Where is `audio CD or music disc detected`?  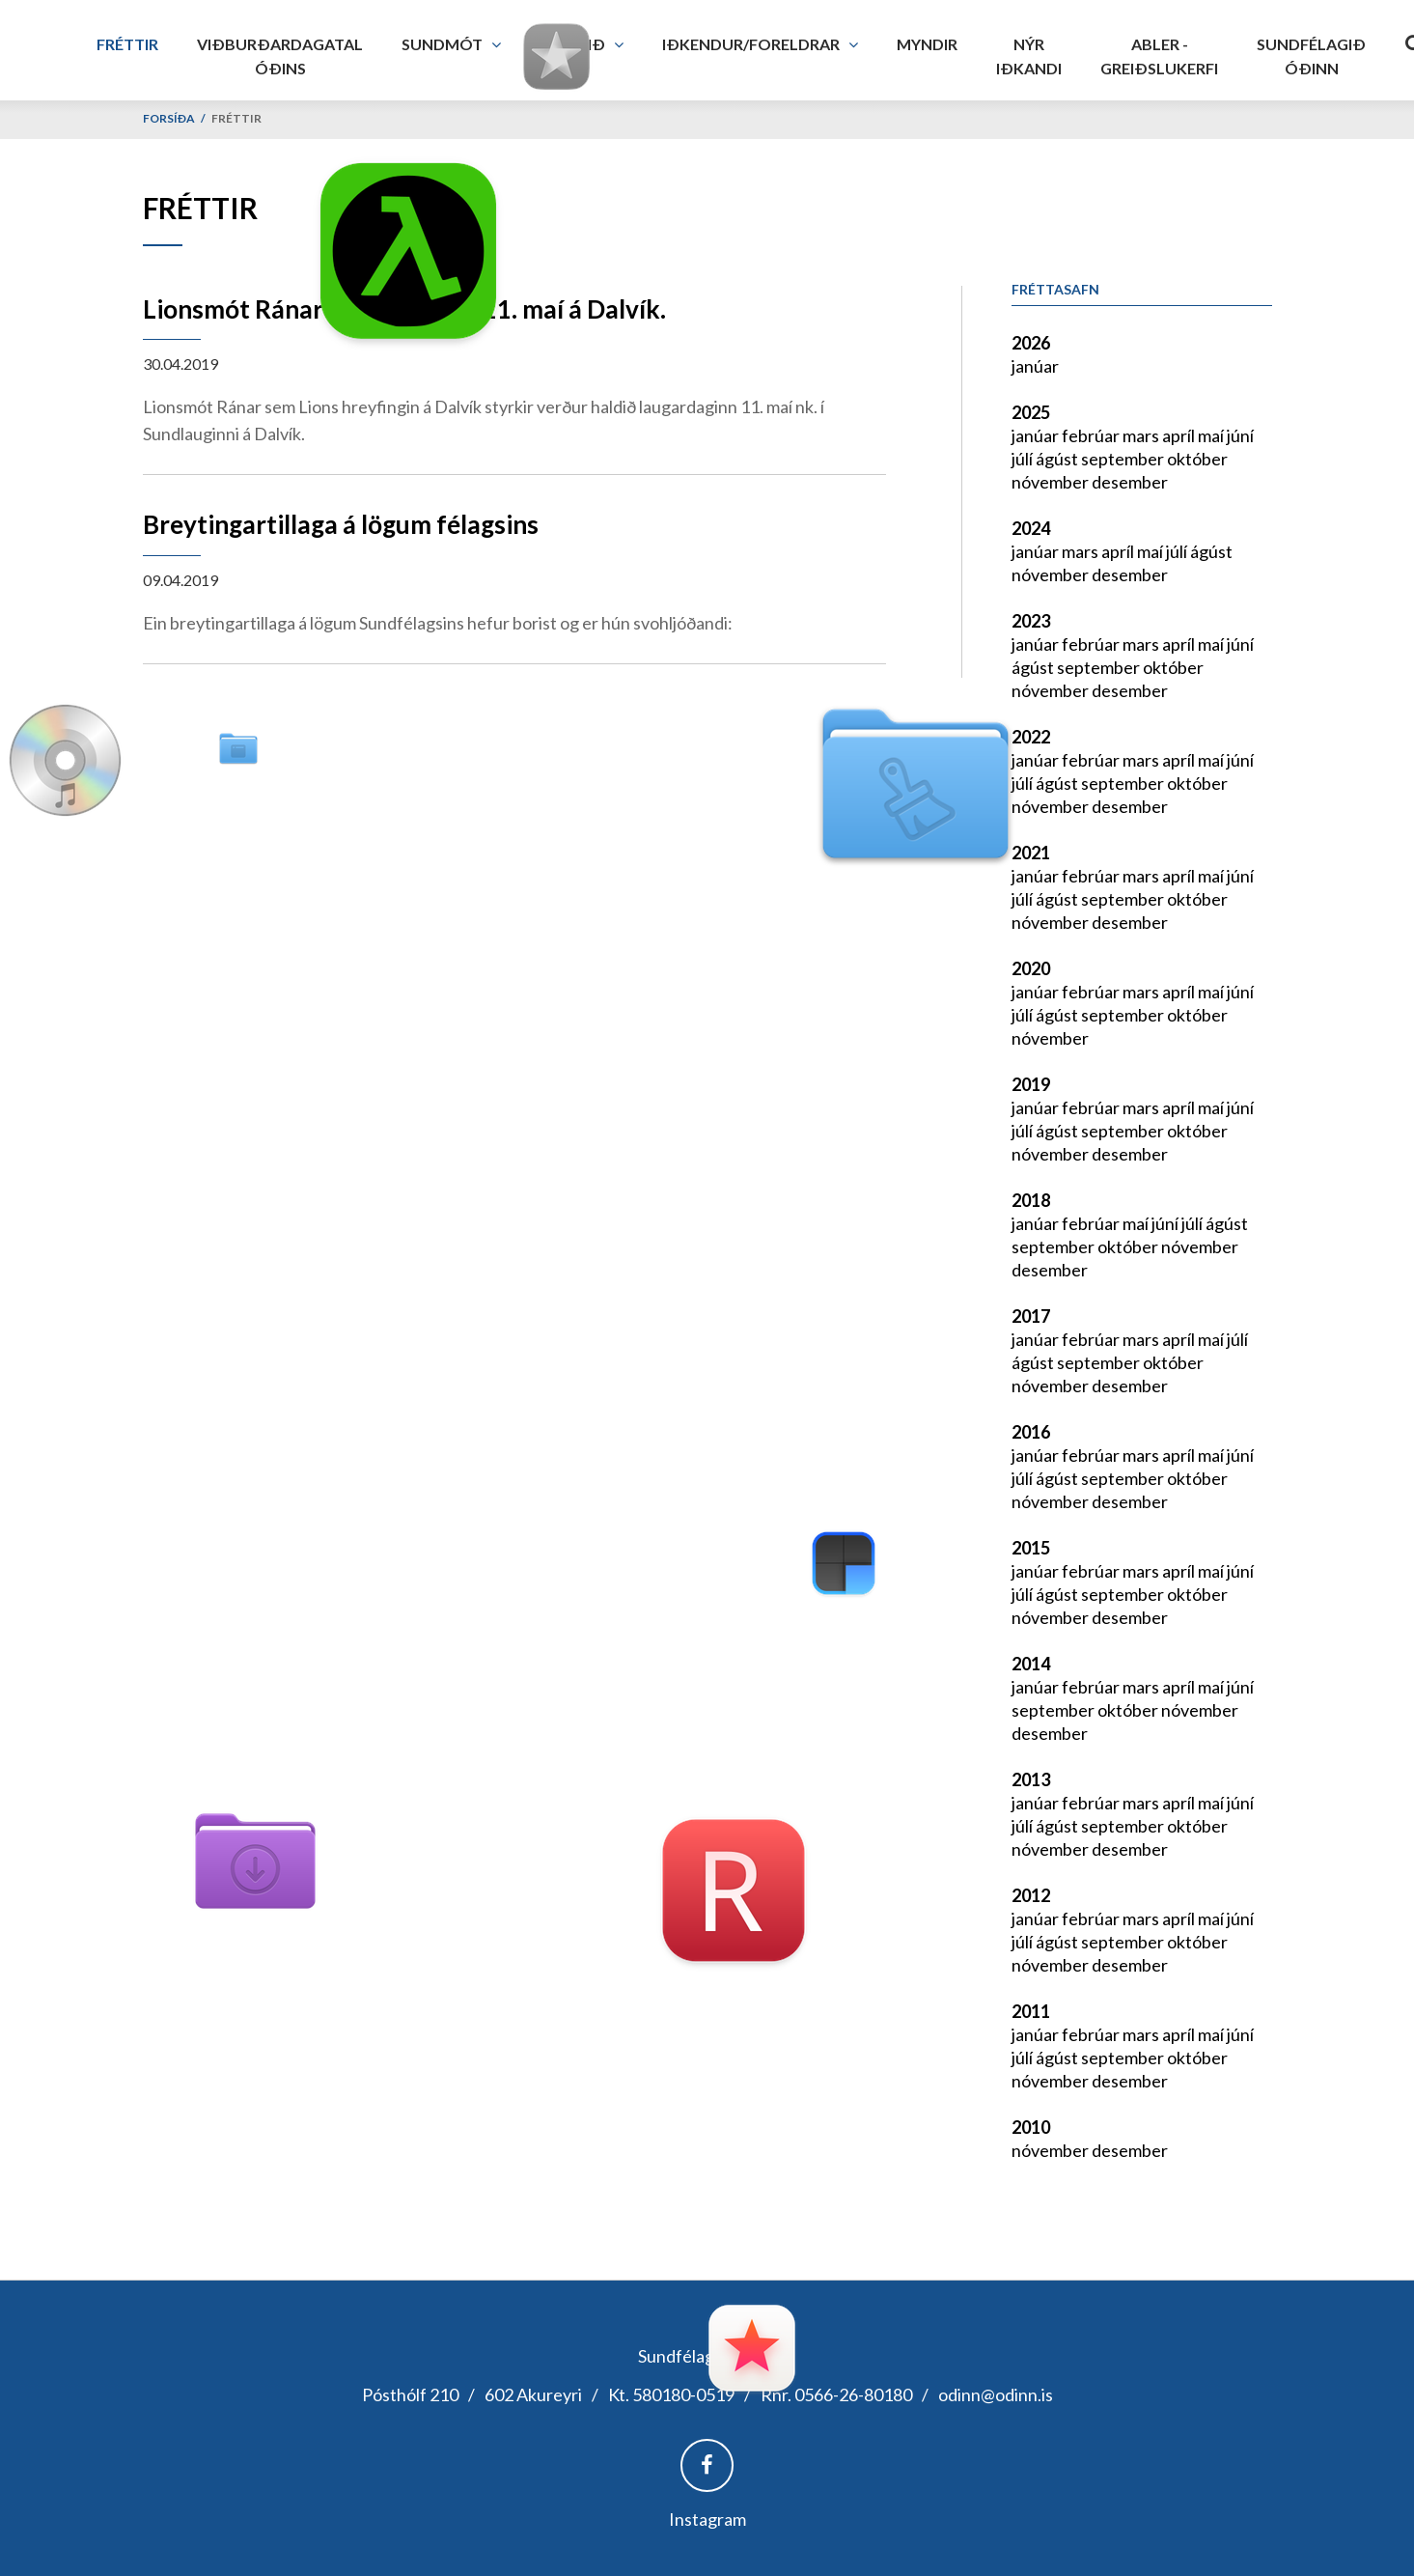 audio CD or music disc detected is located at coordinates (65, 760).